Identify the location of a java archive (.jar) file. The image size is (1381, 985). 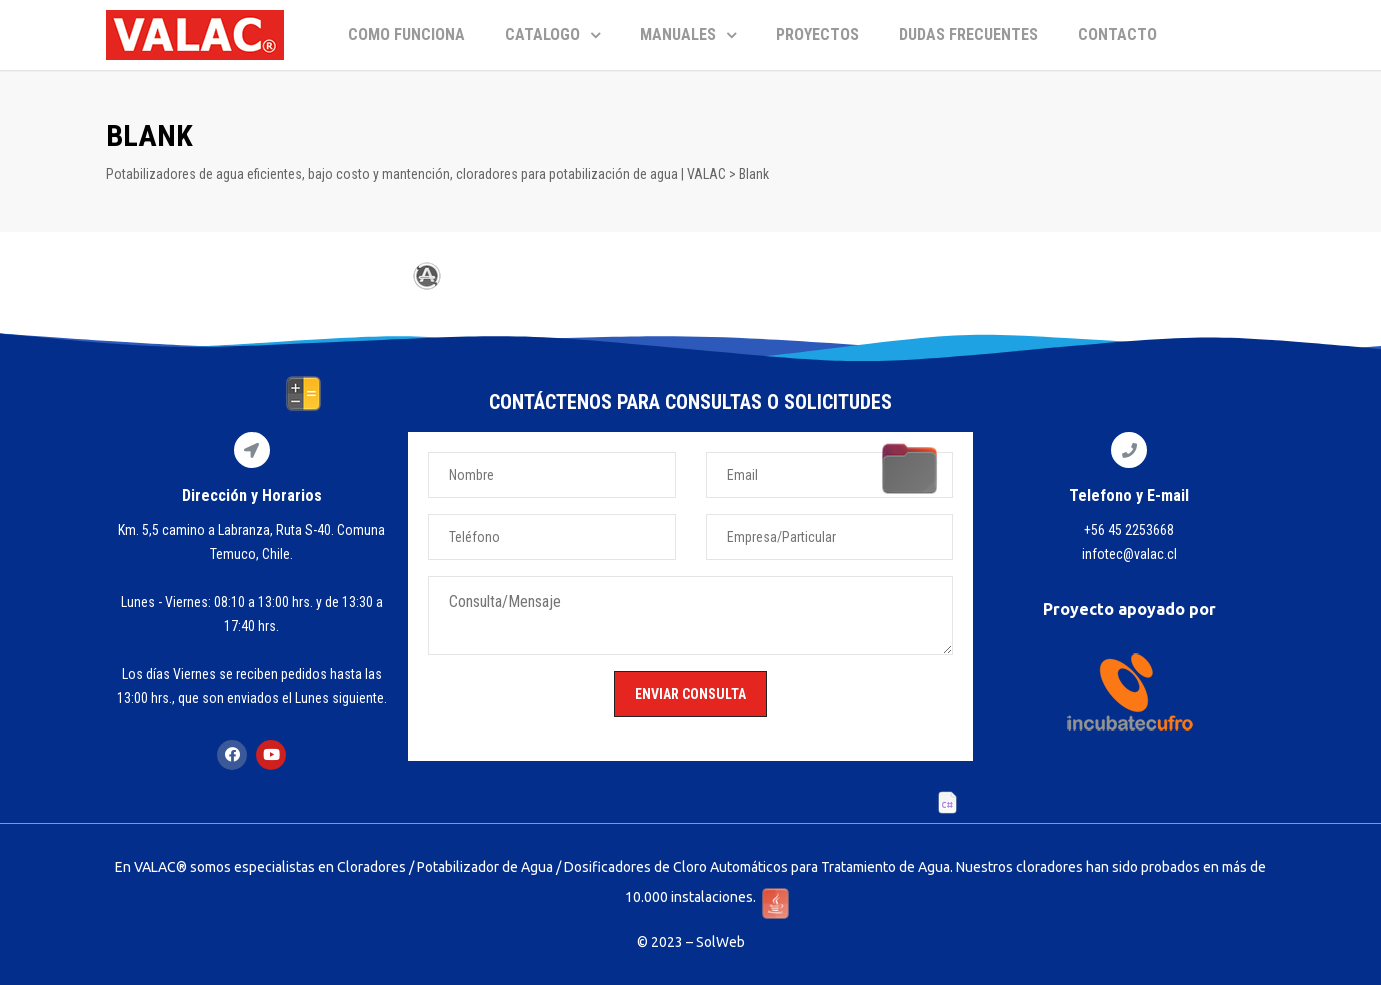
(775, 903).